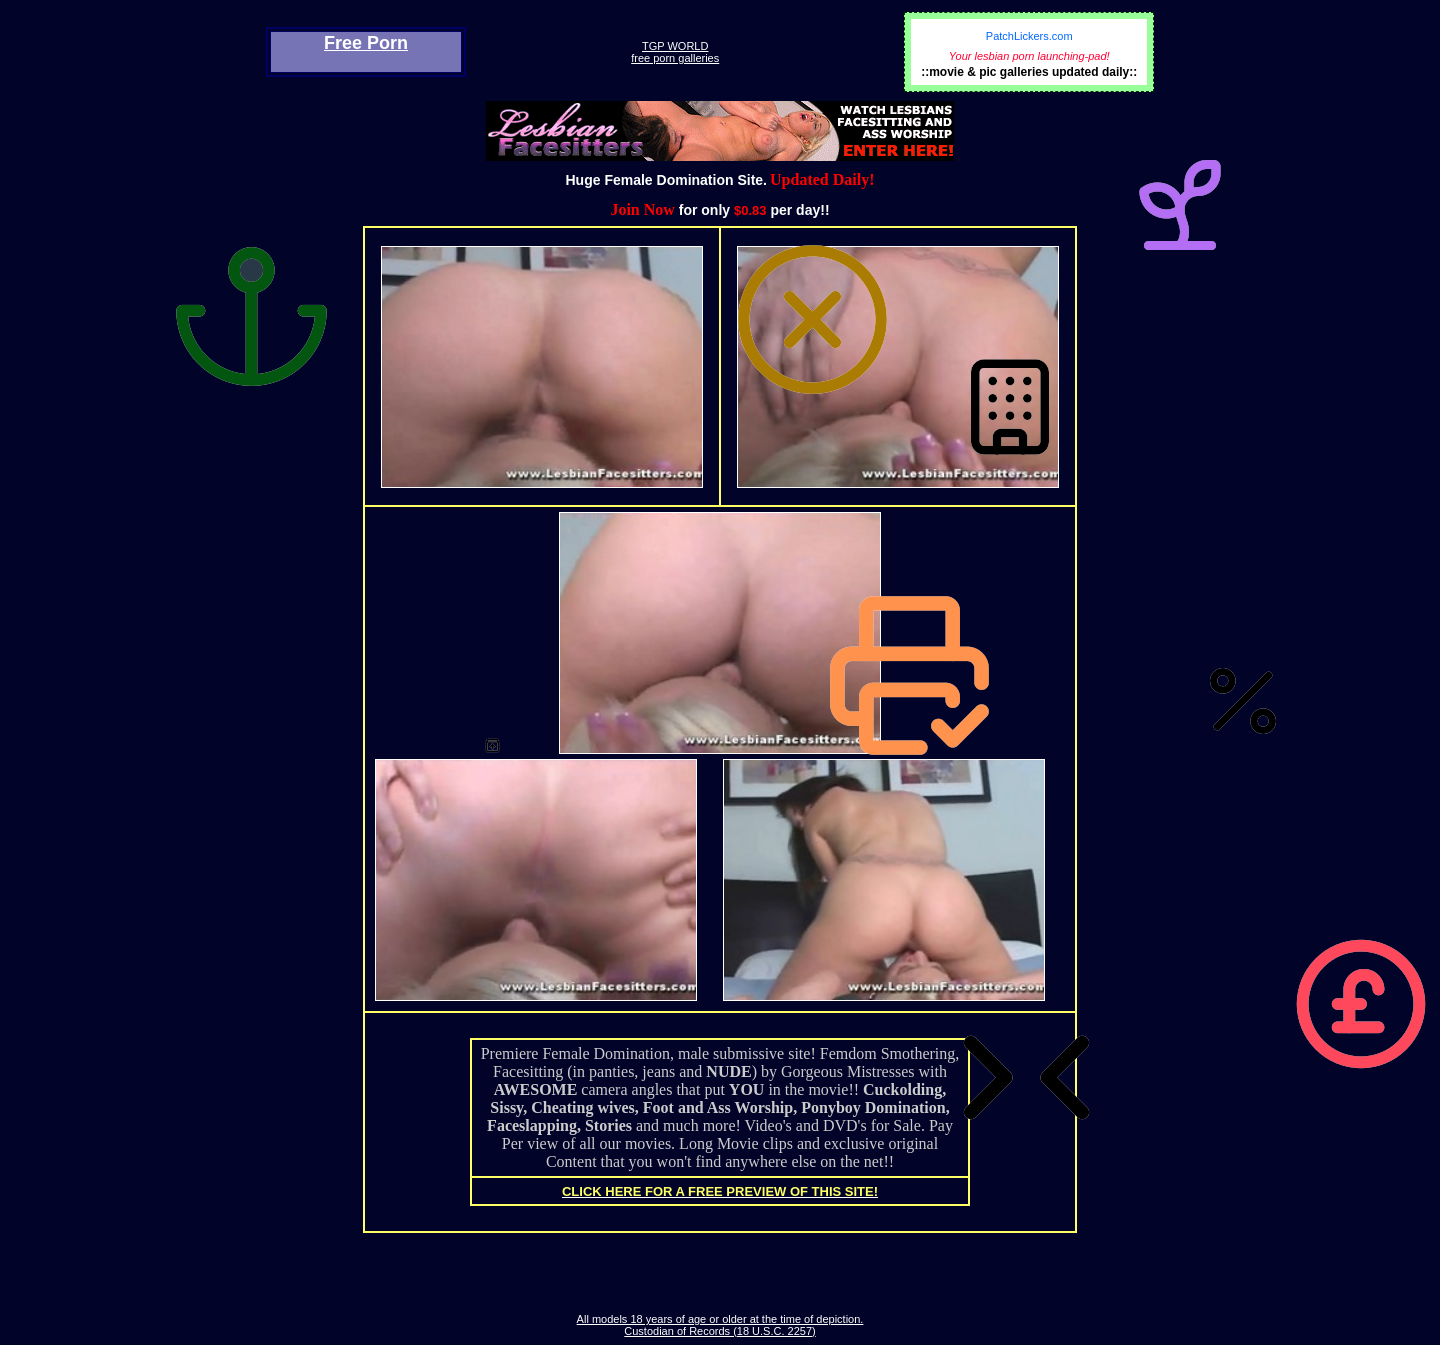 The height and width of the screenshot is (1345, 1440). I want to click on view office or business location, so click(1010, 407).